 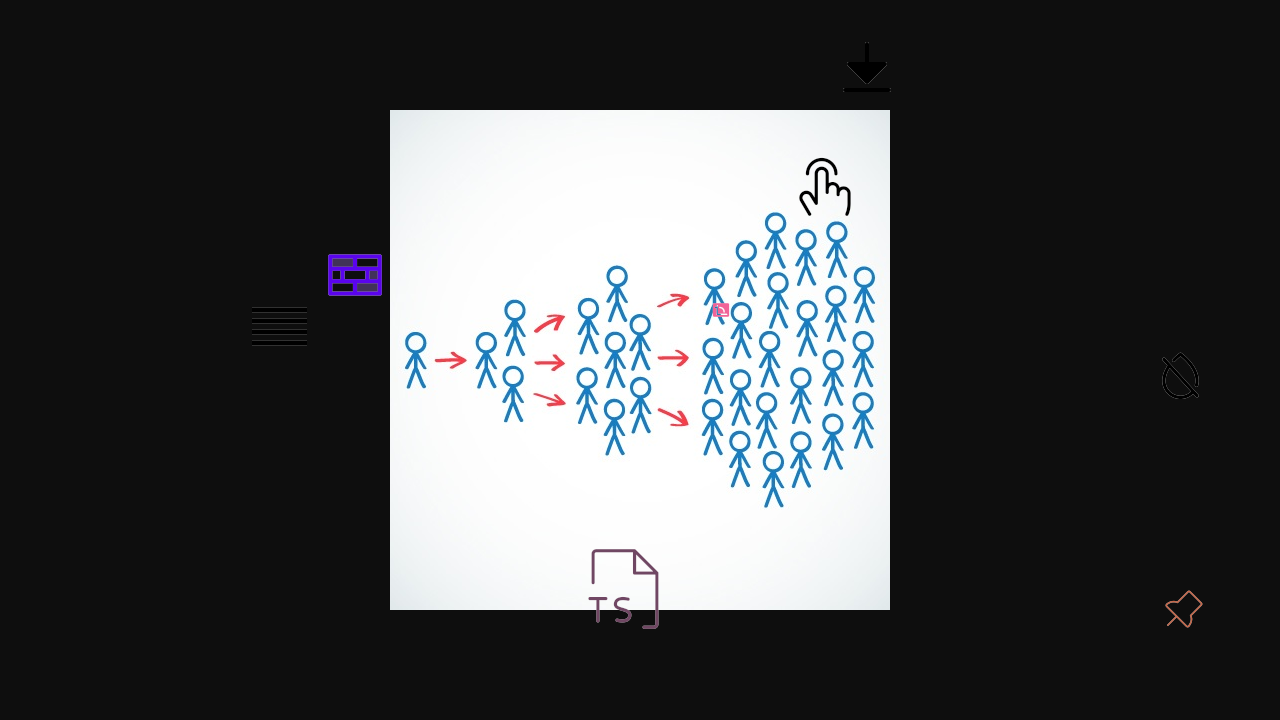 I want to click on measure or adjust an angle, so click(x=721, y=310).